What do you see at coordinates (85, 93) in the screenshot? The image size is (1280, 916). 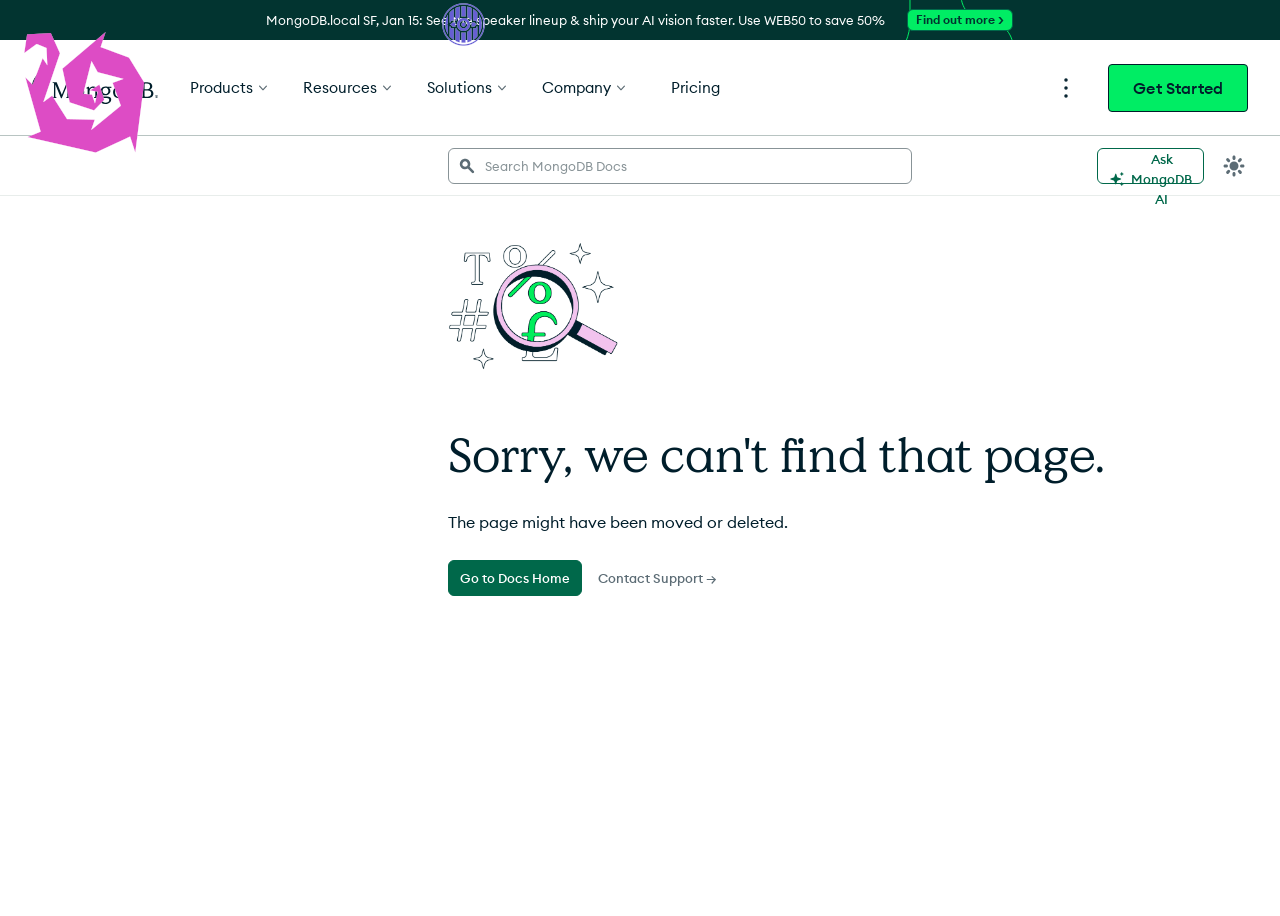 I see `represents a tentacle monster or creature ability in a game` at bounding box center [85, 93].